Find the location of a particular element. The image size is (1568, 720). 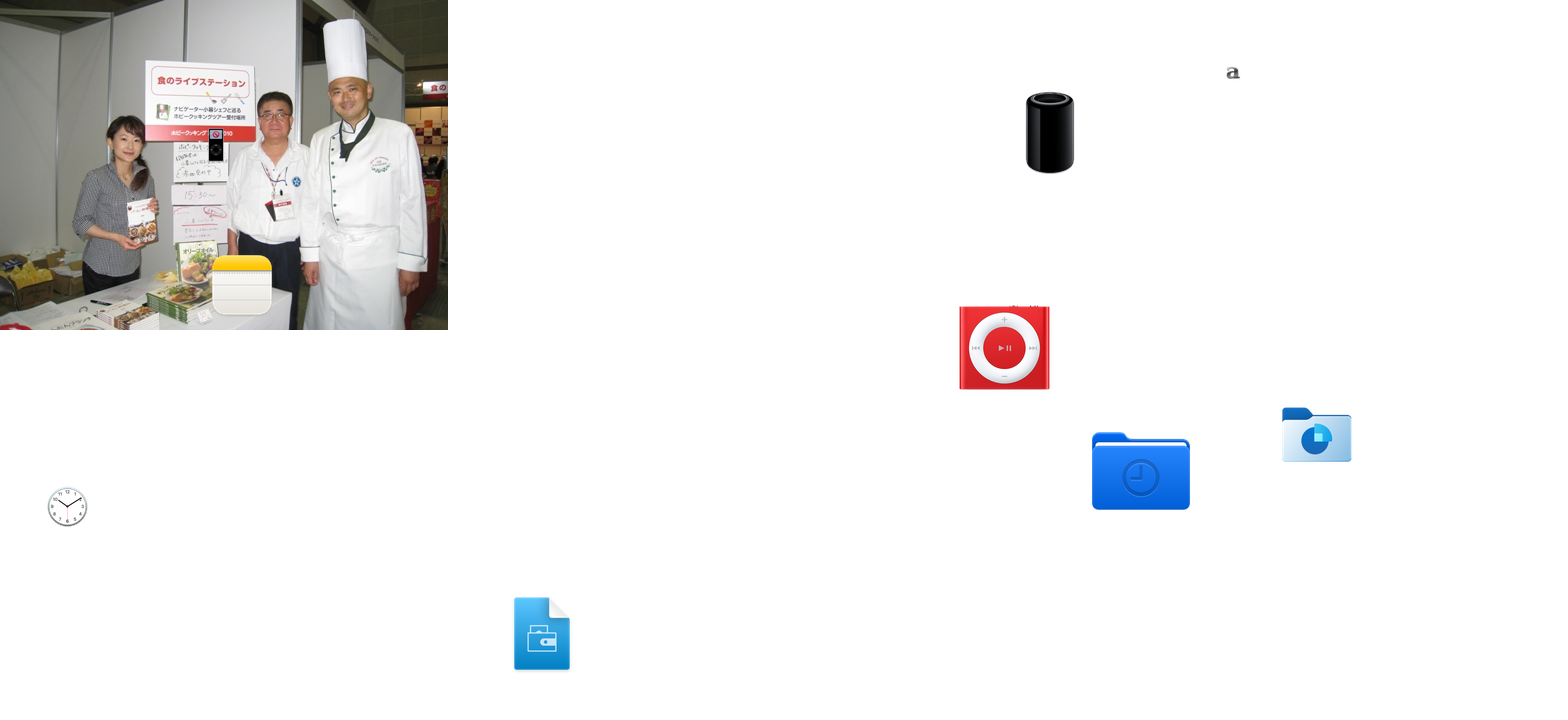

mac pro (2013 cylinder model) device icon is located at coordinates (1050, 134).